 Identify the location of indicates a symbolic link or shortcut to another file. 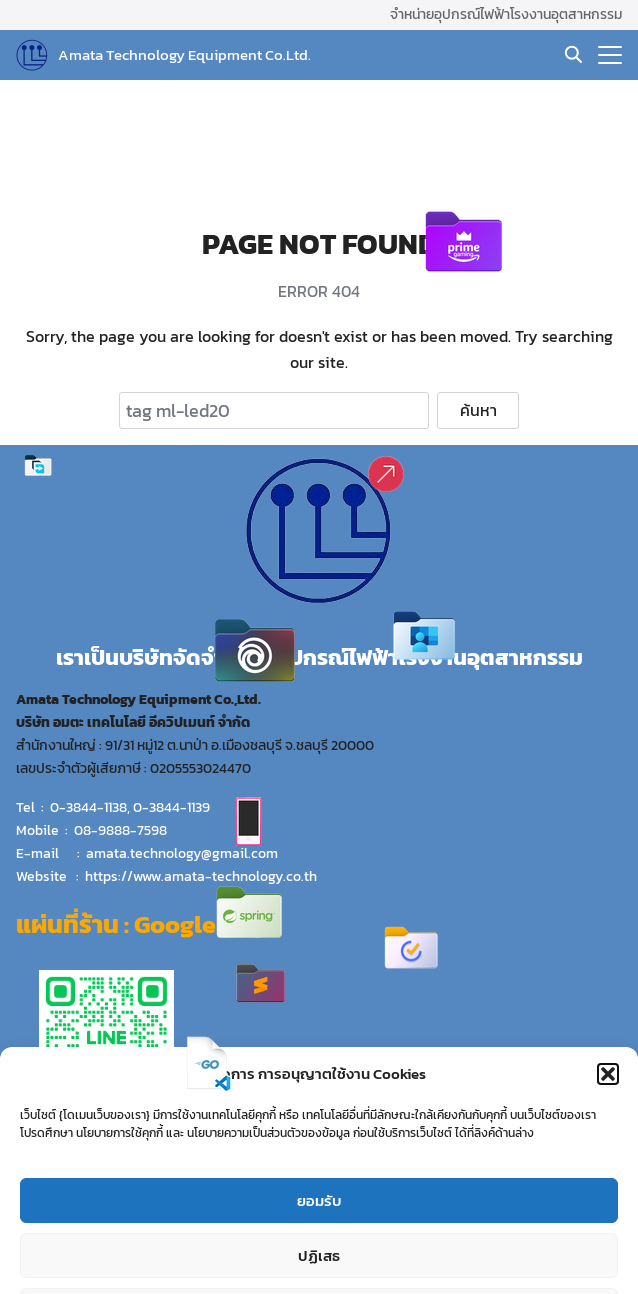
(386, 474).